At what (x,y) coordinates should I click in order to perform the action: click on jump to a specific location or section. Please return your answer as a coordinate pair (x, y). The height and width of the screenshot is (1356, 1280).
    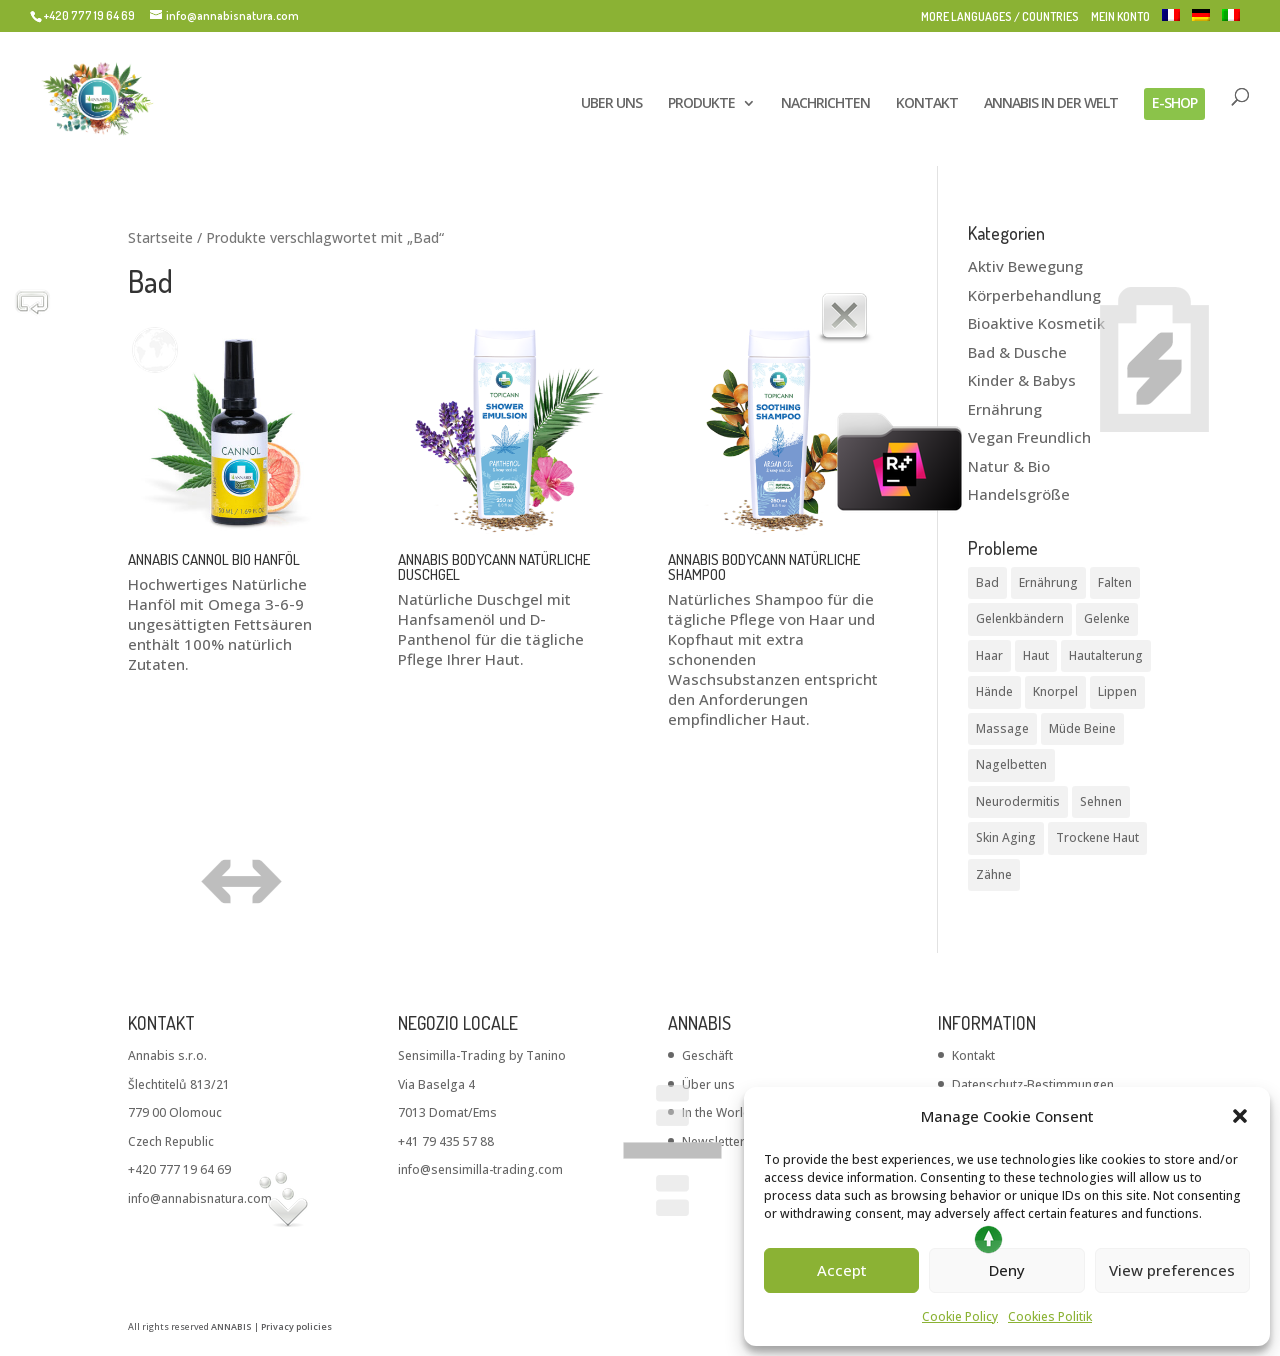
    Looking at the image, I should click on (283, 1198).